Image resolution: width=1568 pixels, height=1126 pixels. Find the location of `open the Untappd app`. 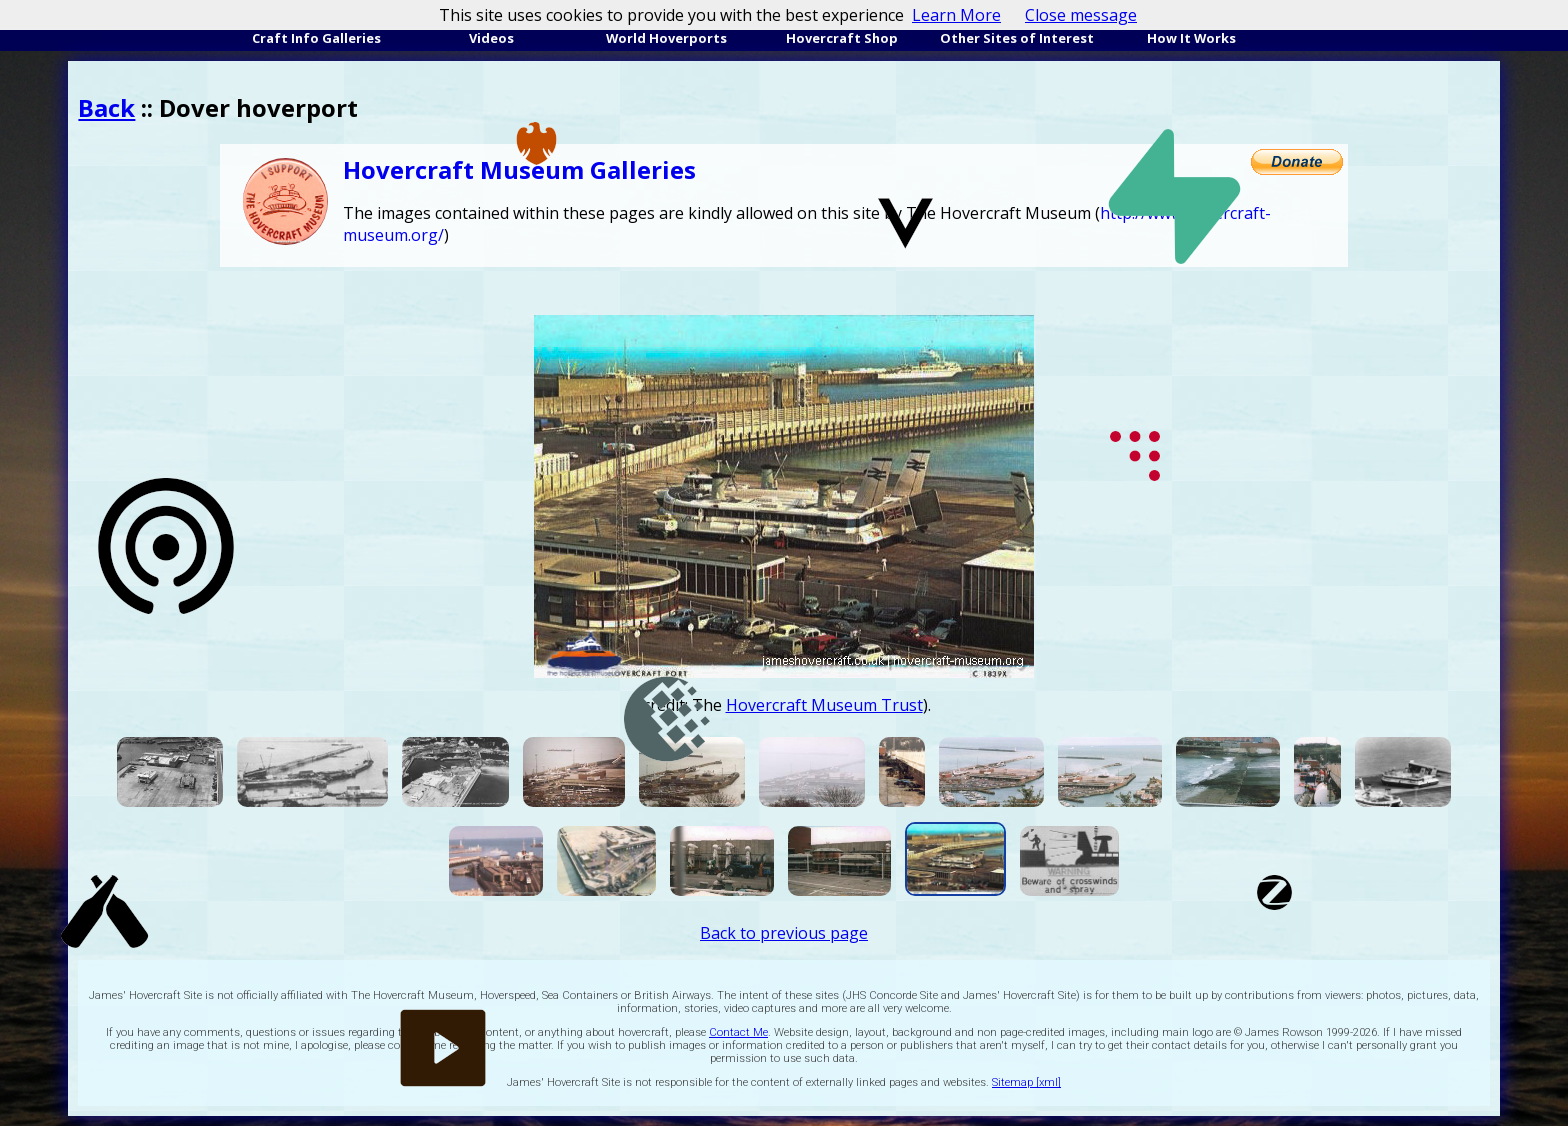

open the Untappd app is located at coordinates (104, 911).